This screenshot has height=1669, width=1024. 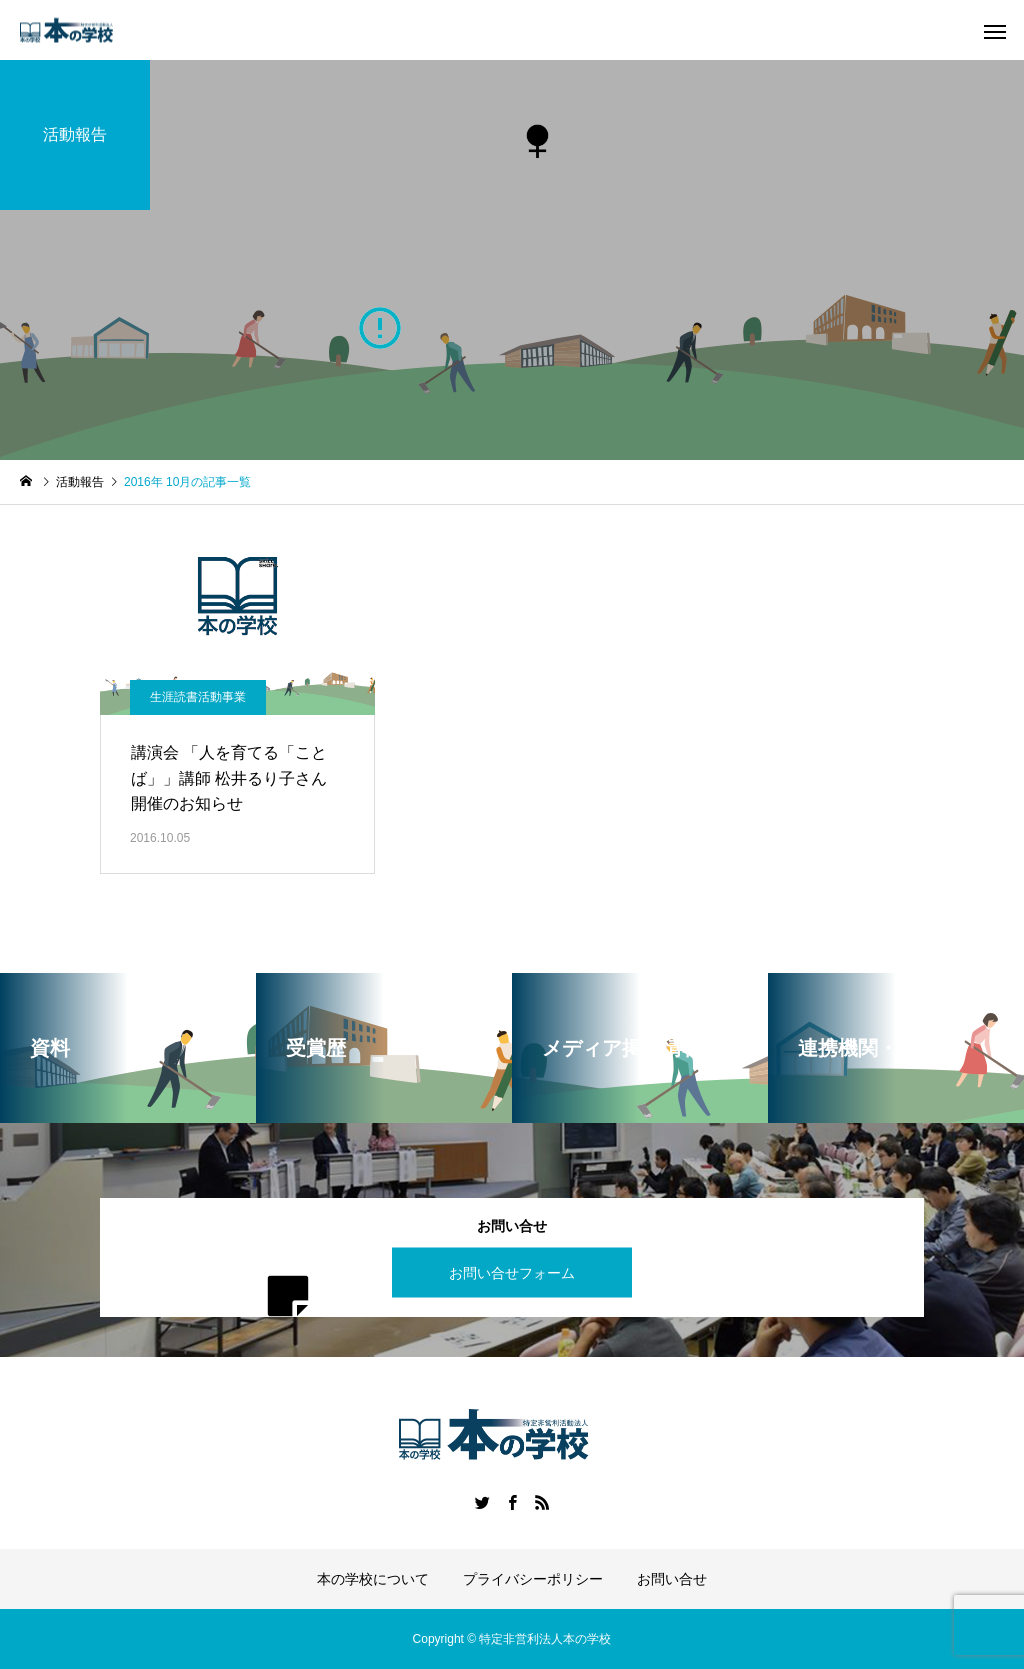 What do you see at coordinates (380, 328) in the screenshot?
I see `indicates a warning or error state` at bounding box center [380, 328].